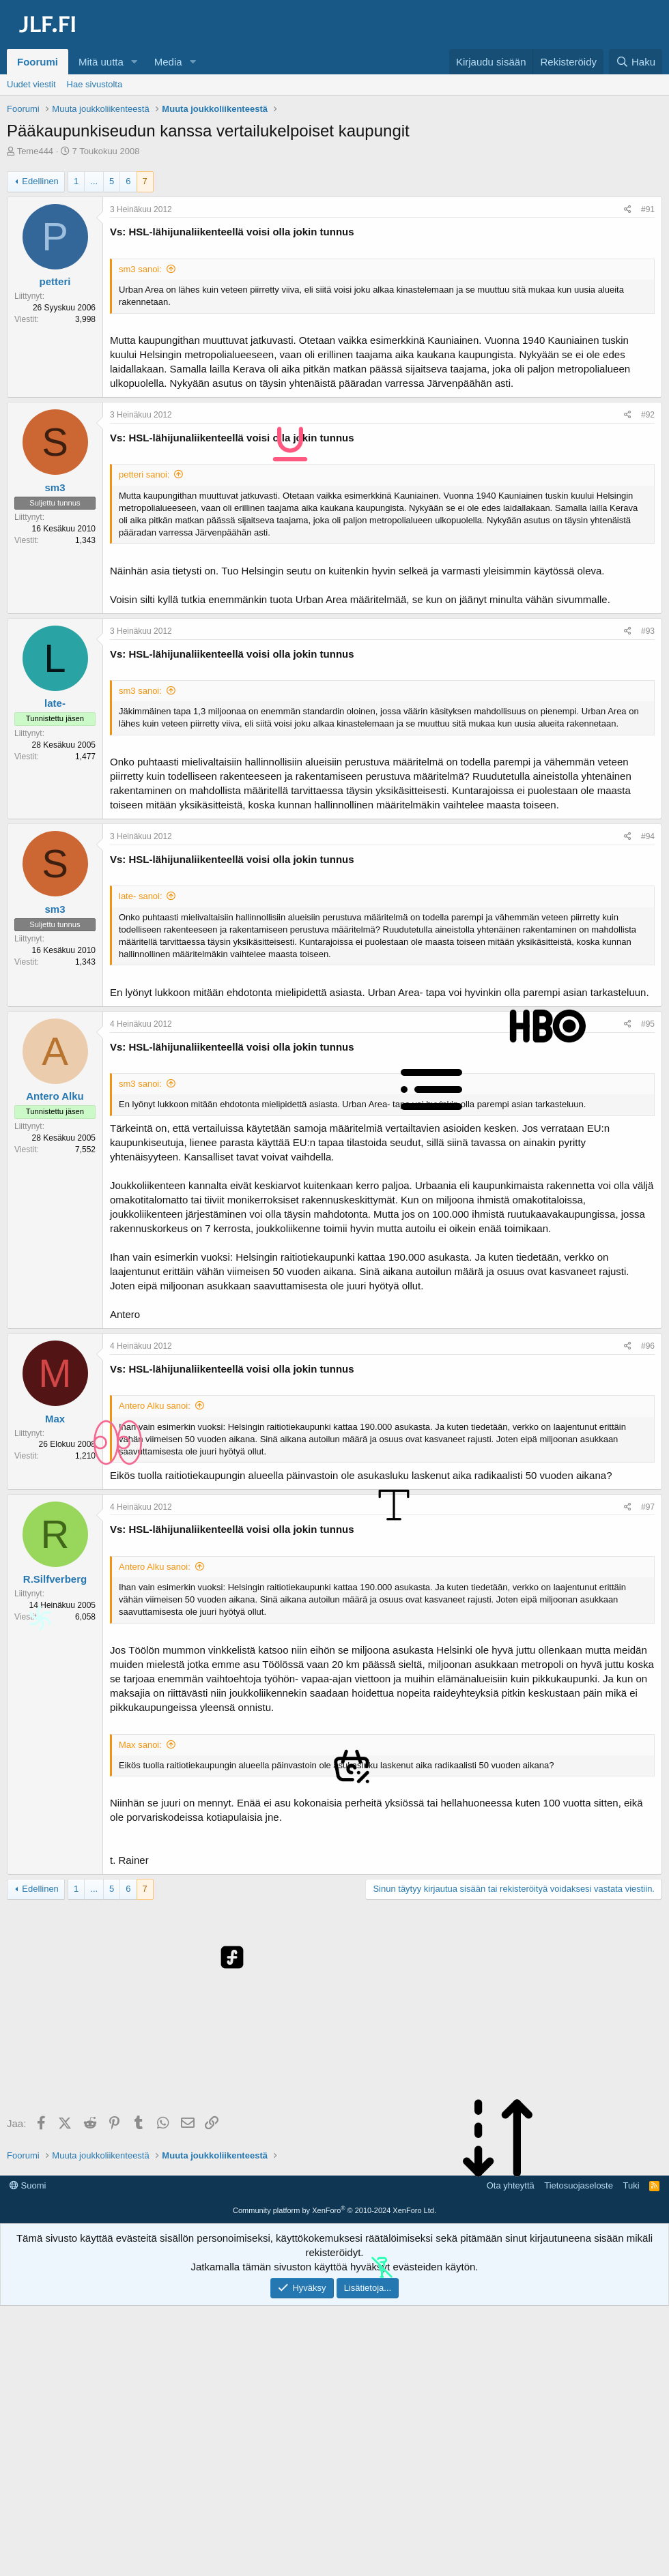 The image size is (669, 2576). What do you see at coordinates (498, 2138) in the screenshot?
I see `upload or transfer data upward` at bounding box center [498, 2138].